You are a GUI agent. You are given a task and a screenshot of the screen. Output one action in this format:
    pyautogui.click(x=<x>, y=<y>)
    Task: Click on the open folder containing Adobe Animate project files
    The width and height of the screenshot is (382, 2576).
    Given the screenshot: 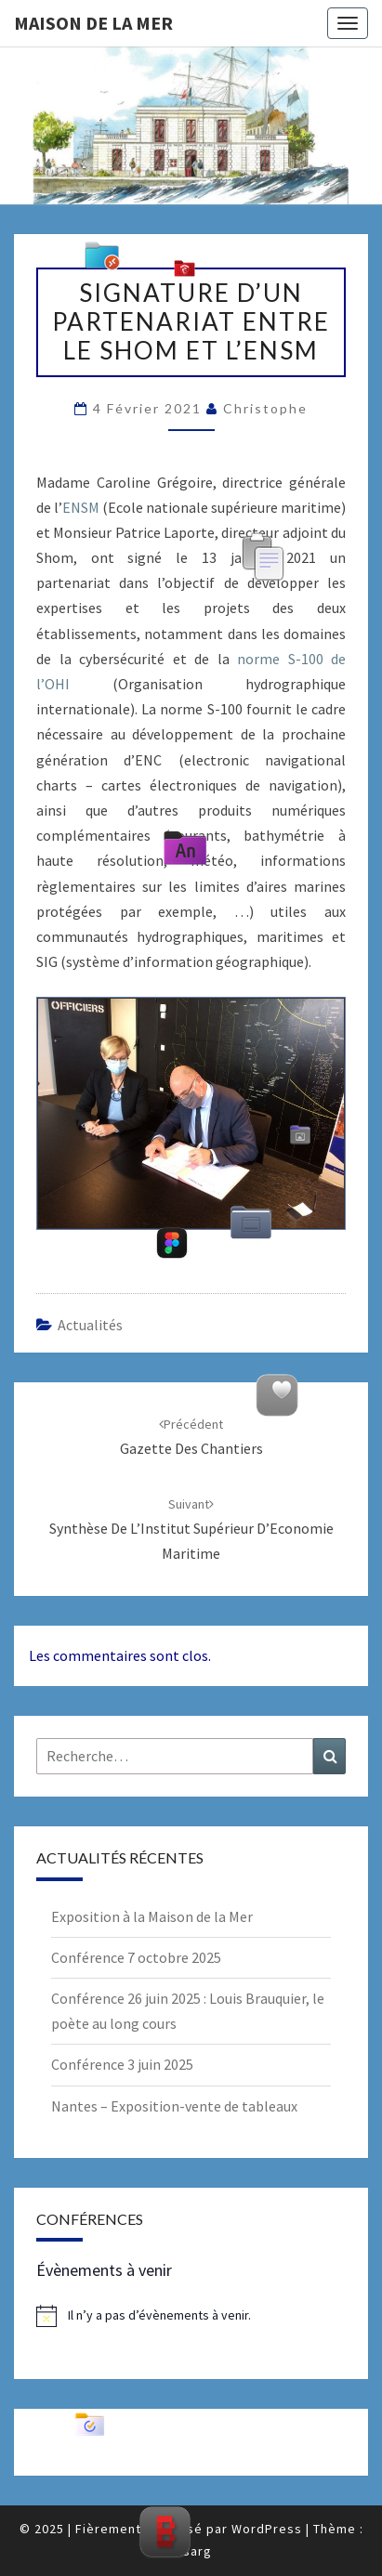 What is the action you would take?
    pyautogui.click(x=185, y=849)
    